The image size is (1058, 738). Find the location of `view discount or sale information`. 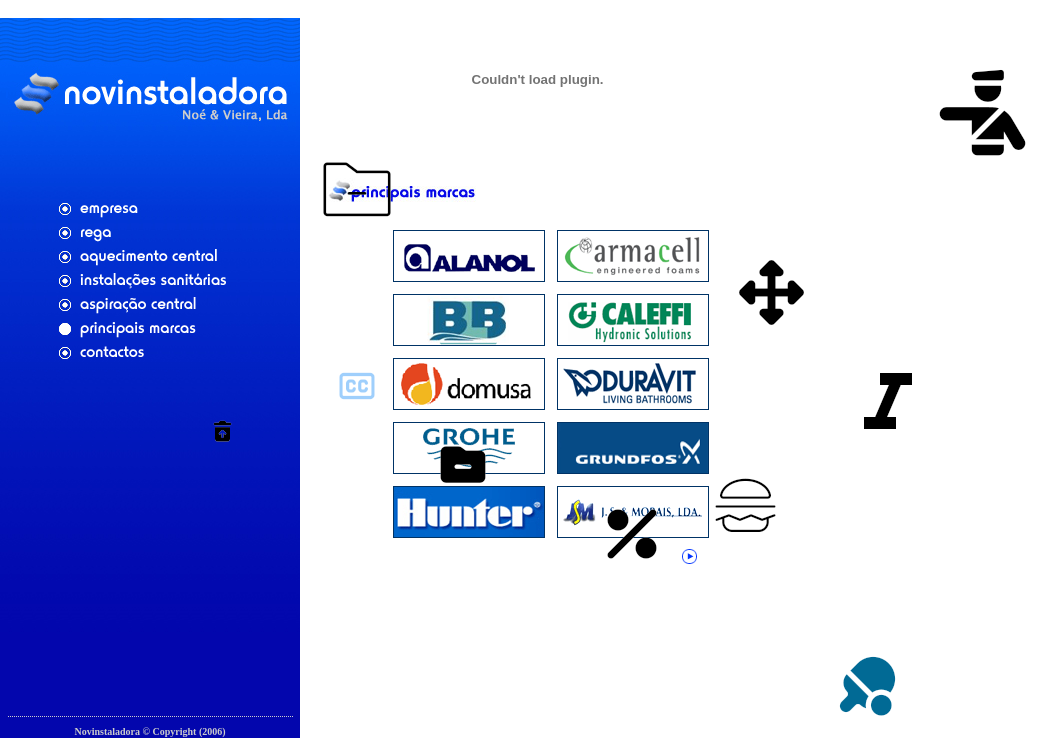

view discount or sale information is located at coordinates (632, 534).